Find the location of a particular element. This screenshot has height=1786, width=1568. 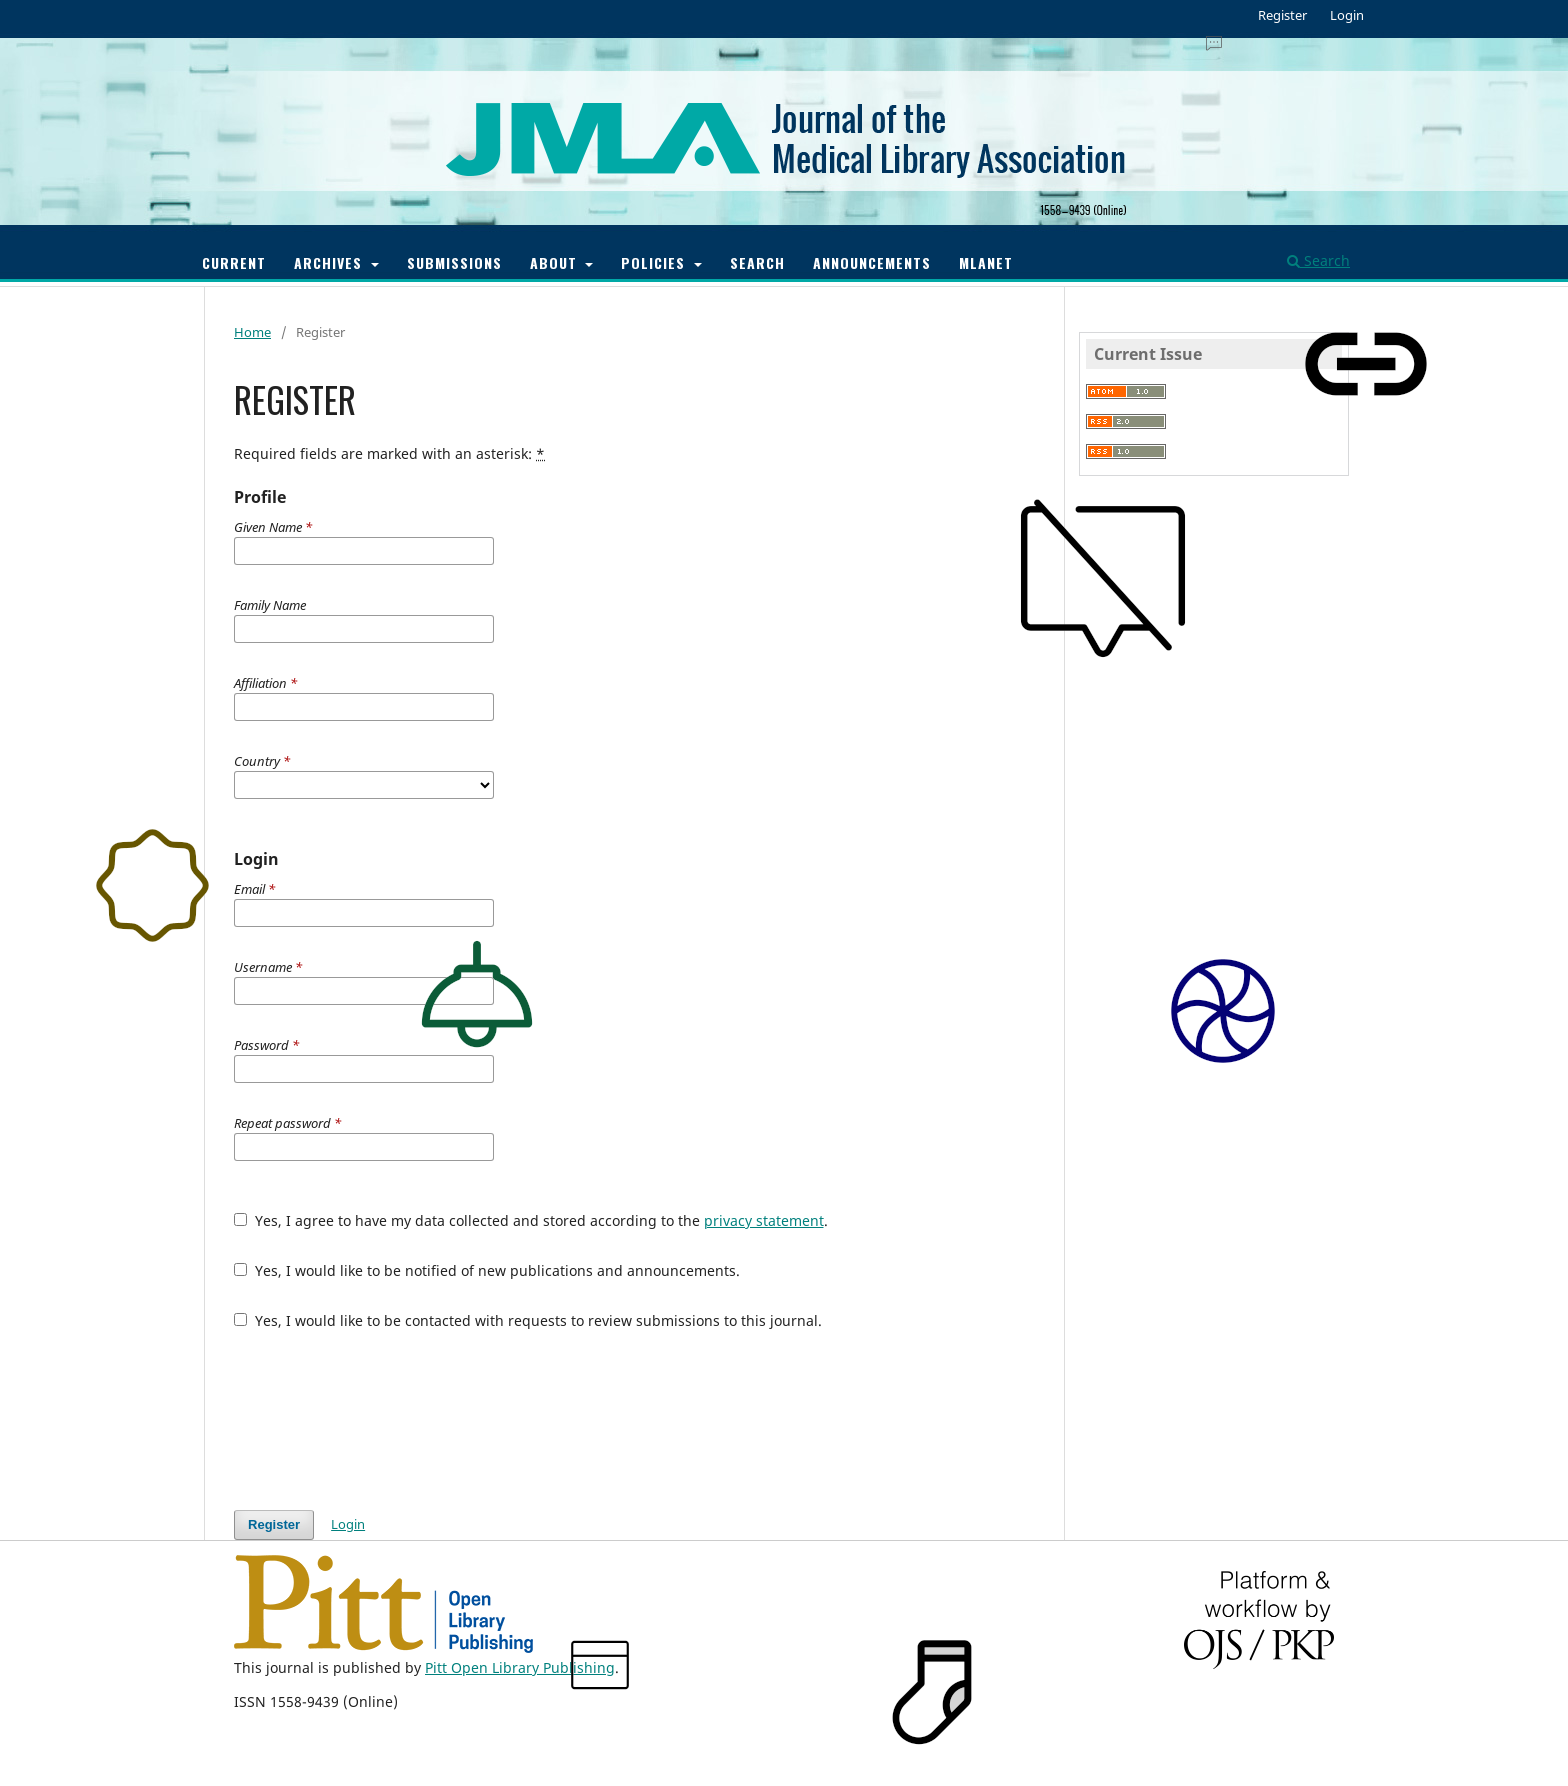

indicates a verified or certified status is located at coordinates (152, 885).